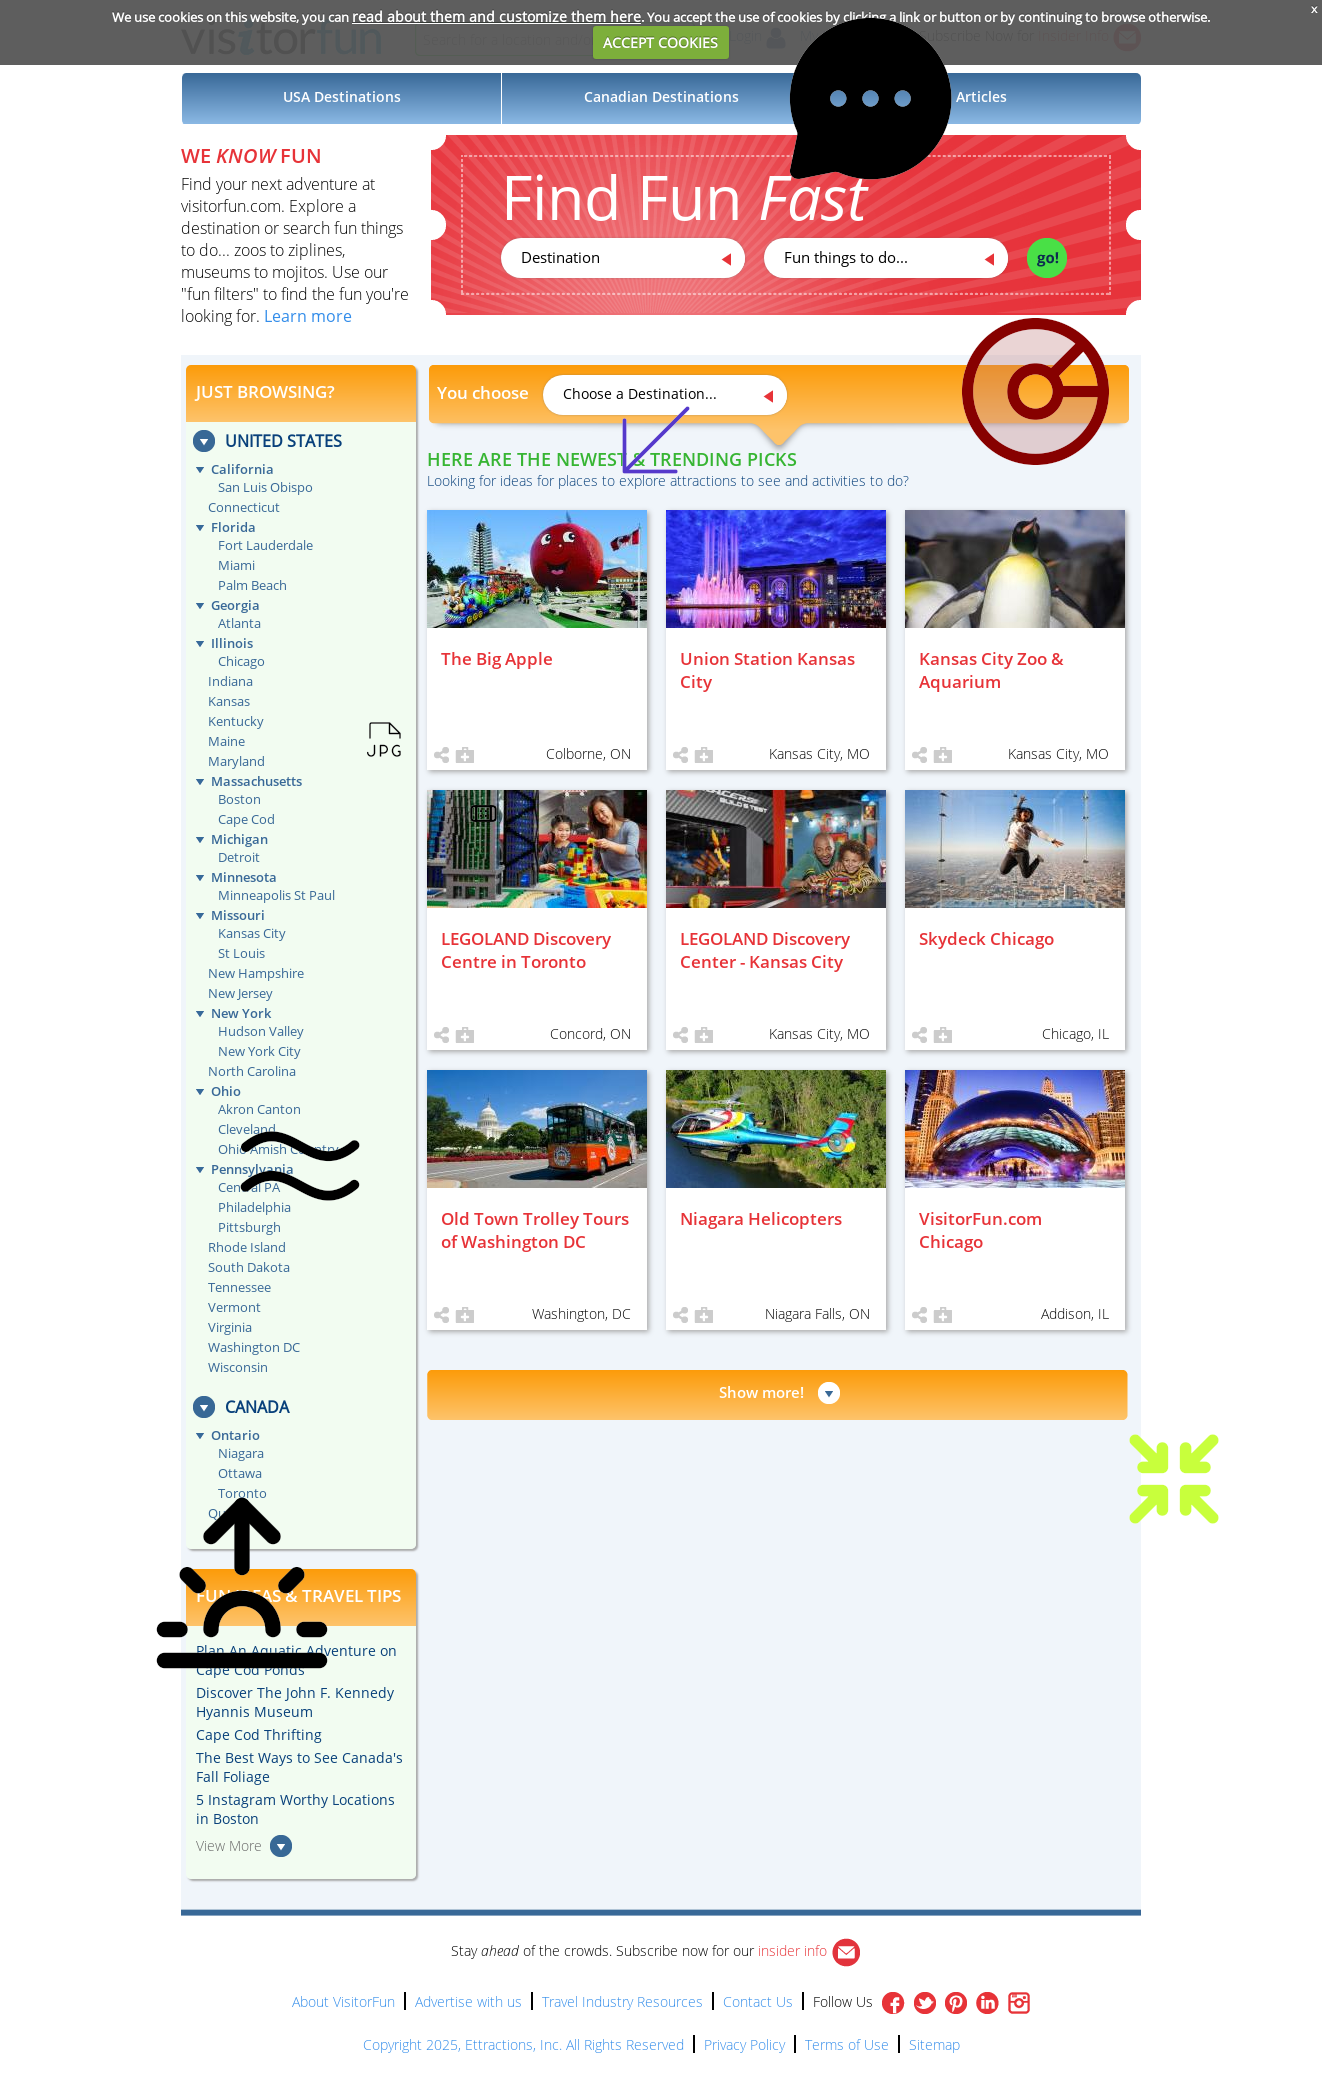 The width and height of the screenshot is (1322, 2089). What do you see at coordinates (483, 813) in the screenshot?
I see `access first aid or medical resources` at bounding box center [483, 813].